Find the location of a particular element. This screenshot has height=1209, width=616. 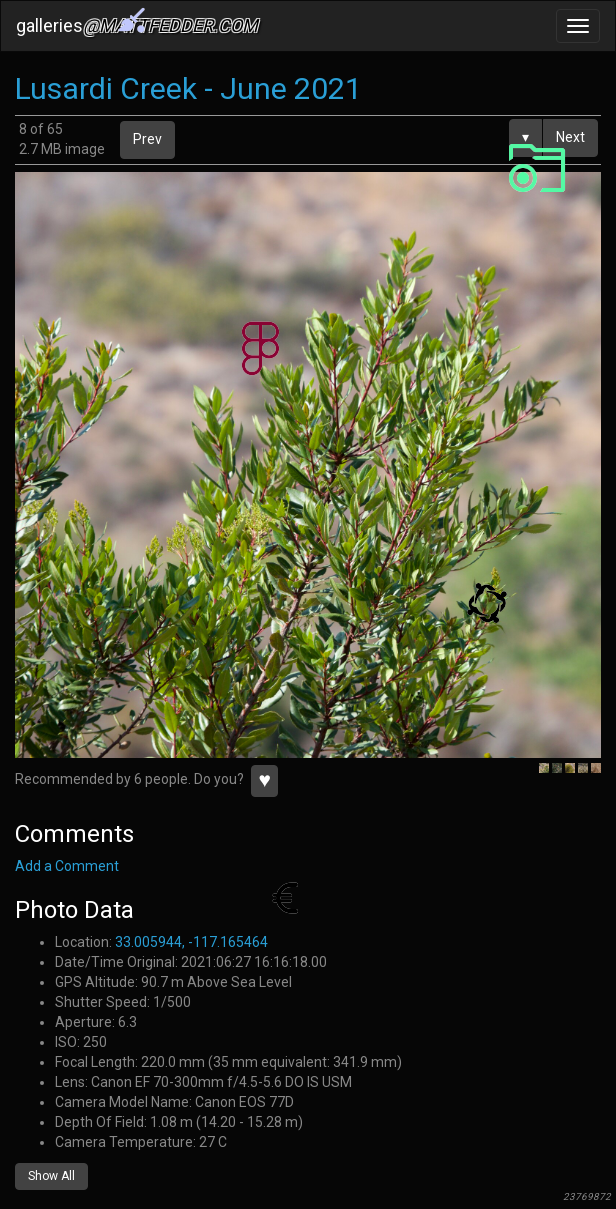

indicates euro currency or pricing is located at coordinates (287, 898).